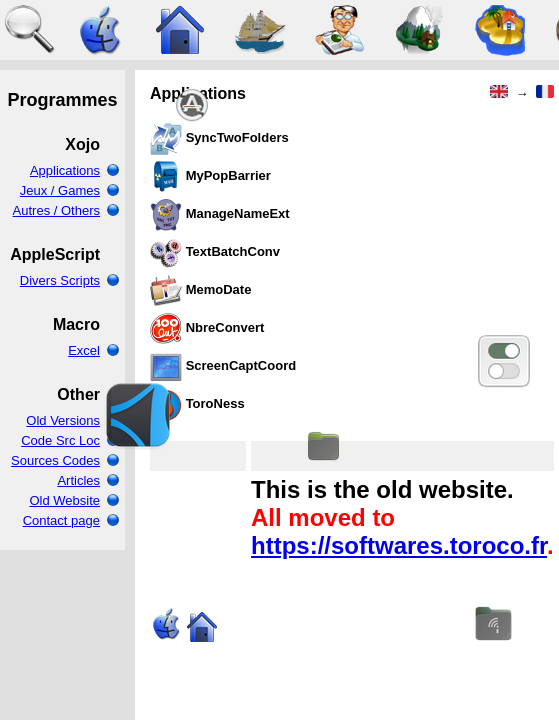 The height and width of the screenshot is (720, 559). What do you see at coordinates (192, 105) in the screenshot?
I see `open the software update manager` at bounding box center [192, 105].